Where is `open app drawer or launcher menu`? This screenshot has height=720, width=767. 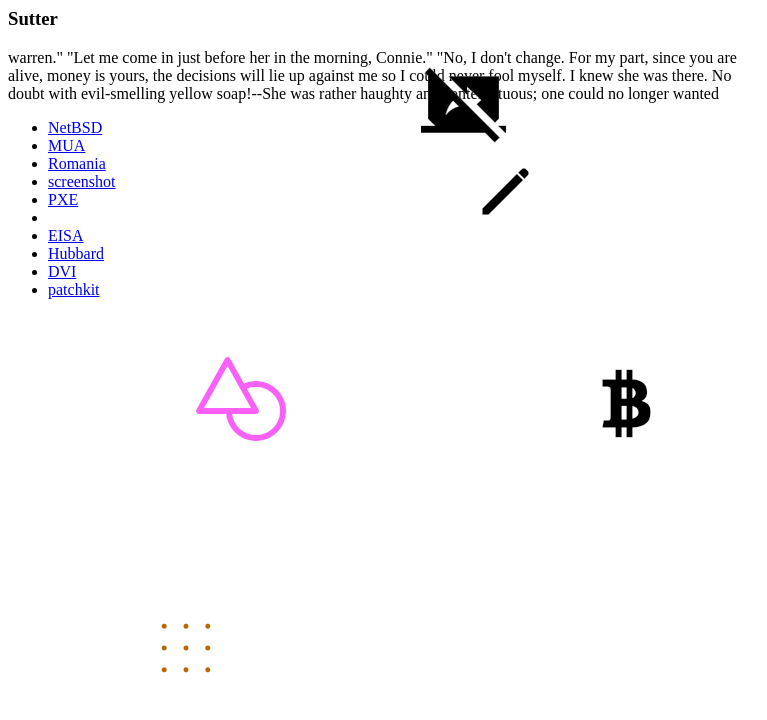 open app drawer or launcher menu is located at coordinates (186, 648).